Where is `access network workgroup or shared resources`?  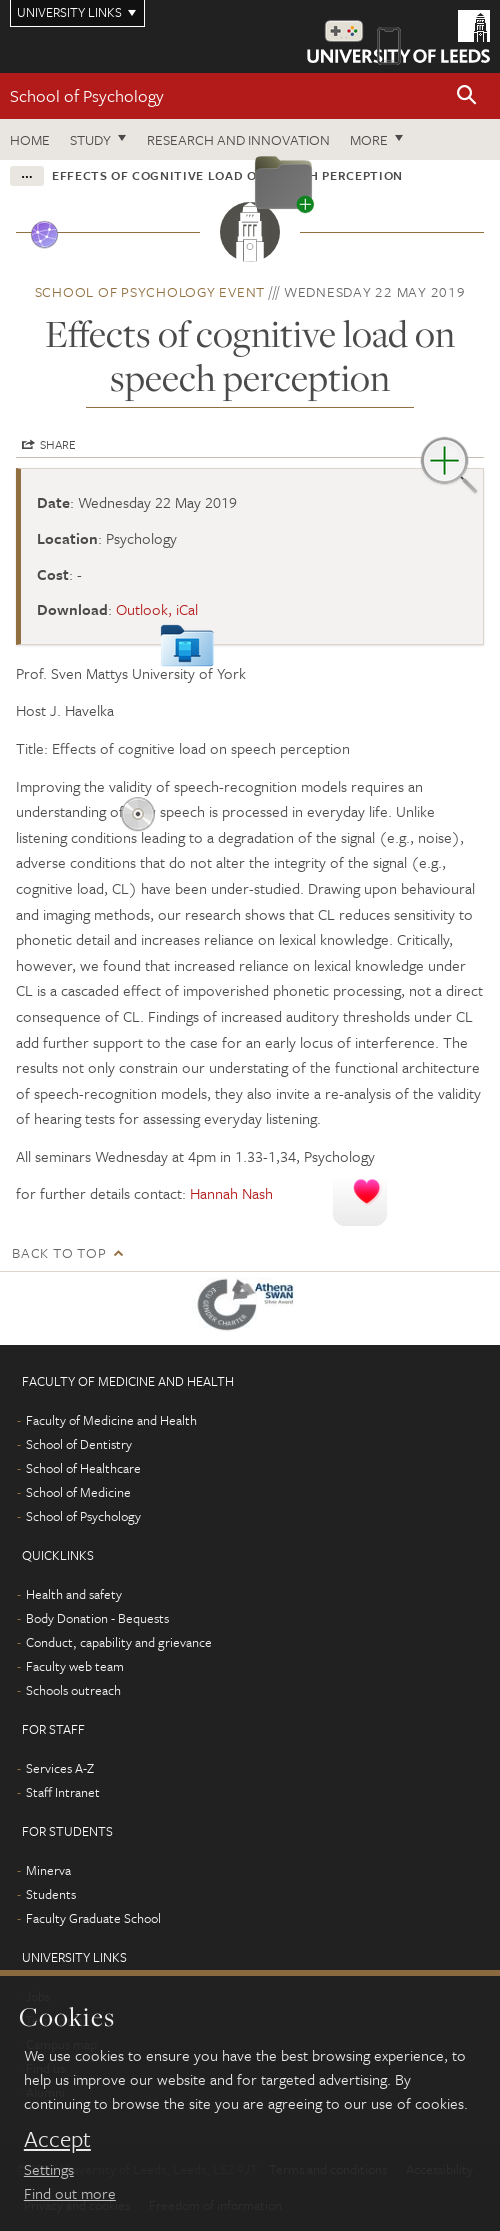
access network workgroup or shared resources is located at coordinates (44, 234).